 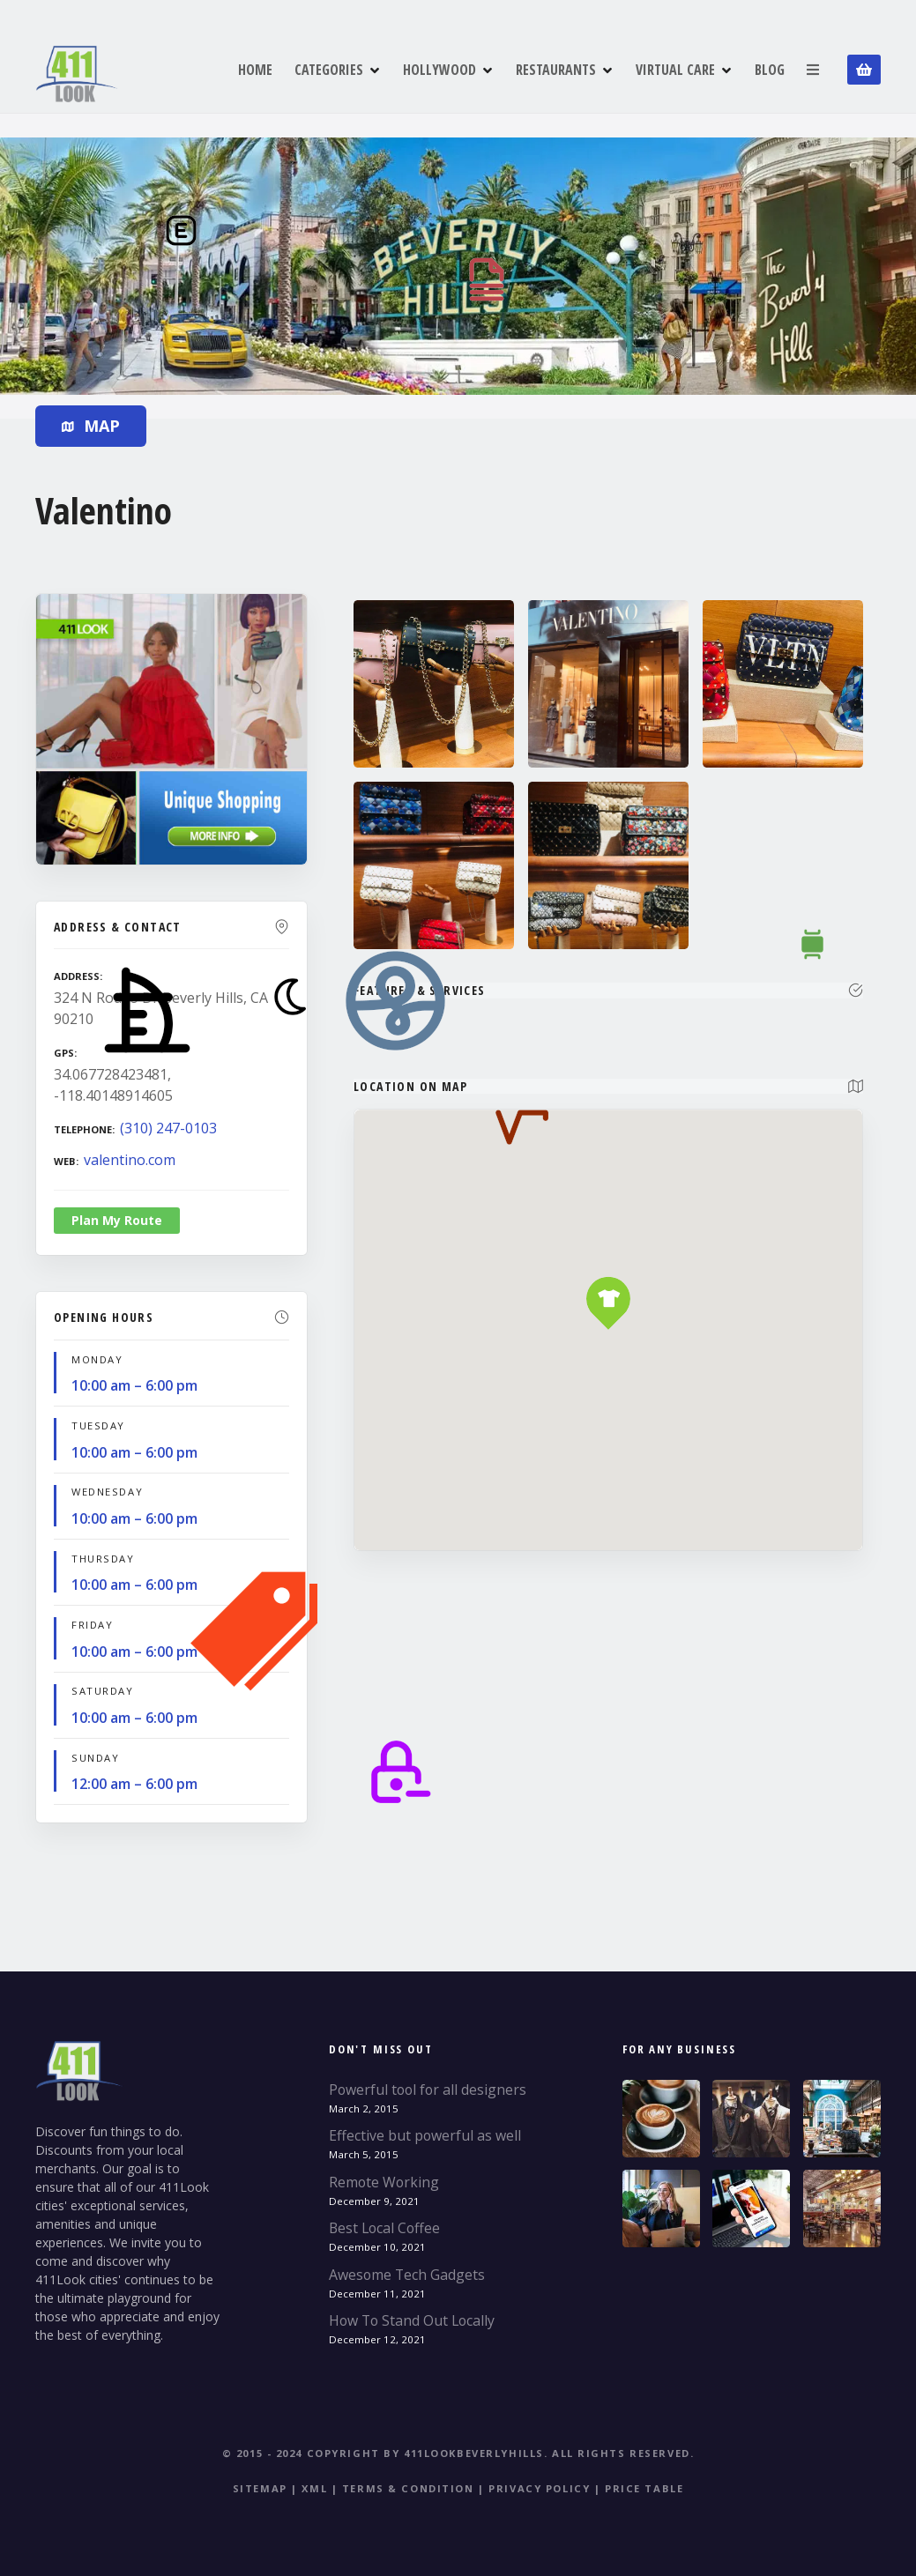 I want to click on insert square root symbol, so click(x=520, y=1124).